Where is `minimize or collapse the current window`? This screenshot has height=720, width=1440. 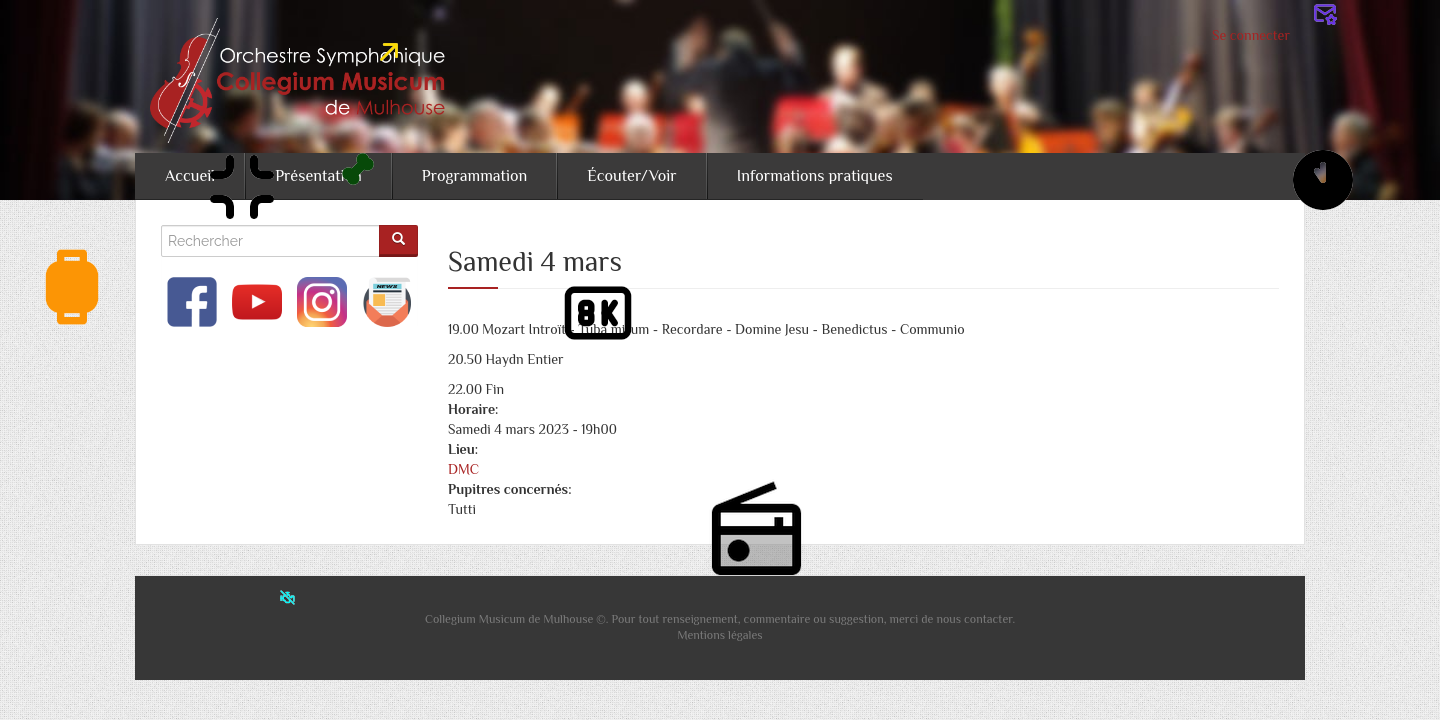 minimize or collapse the current window is located at coordinates (242, 187).